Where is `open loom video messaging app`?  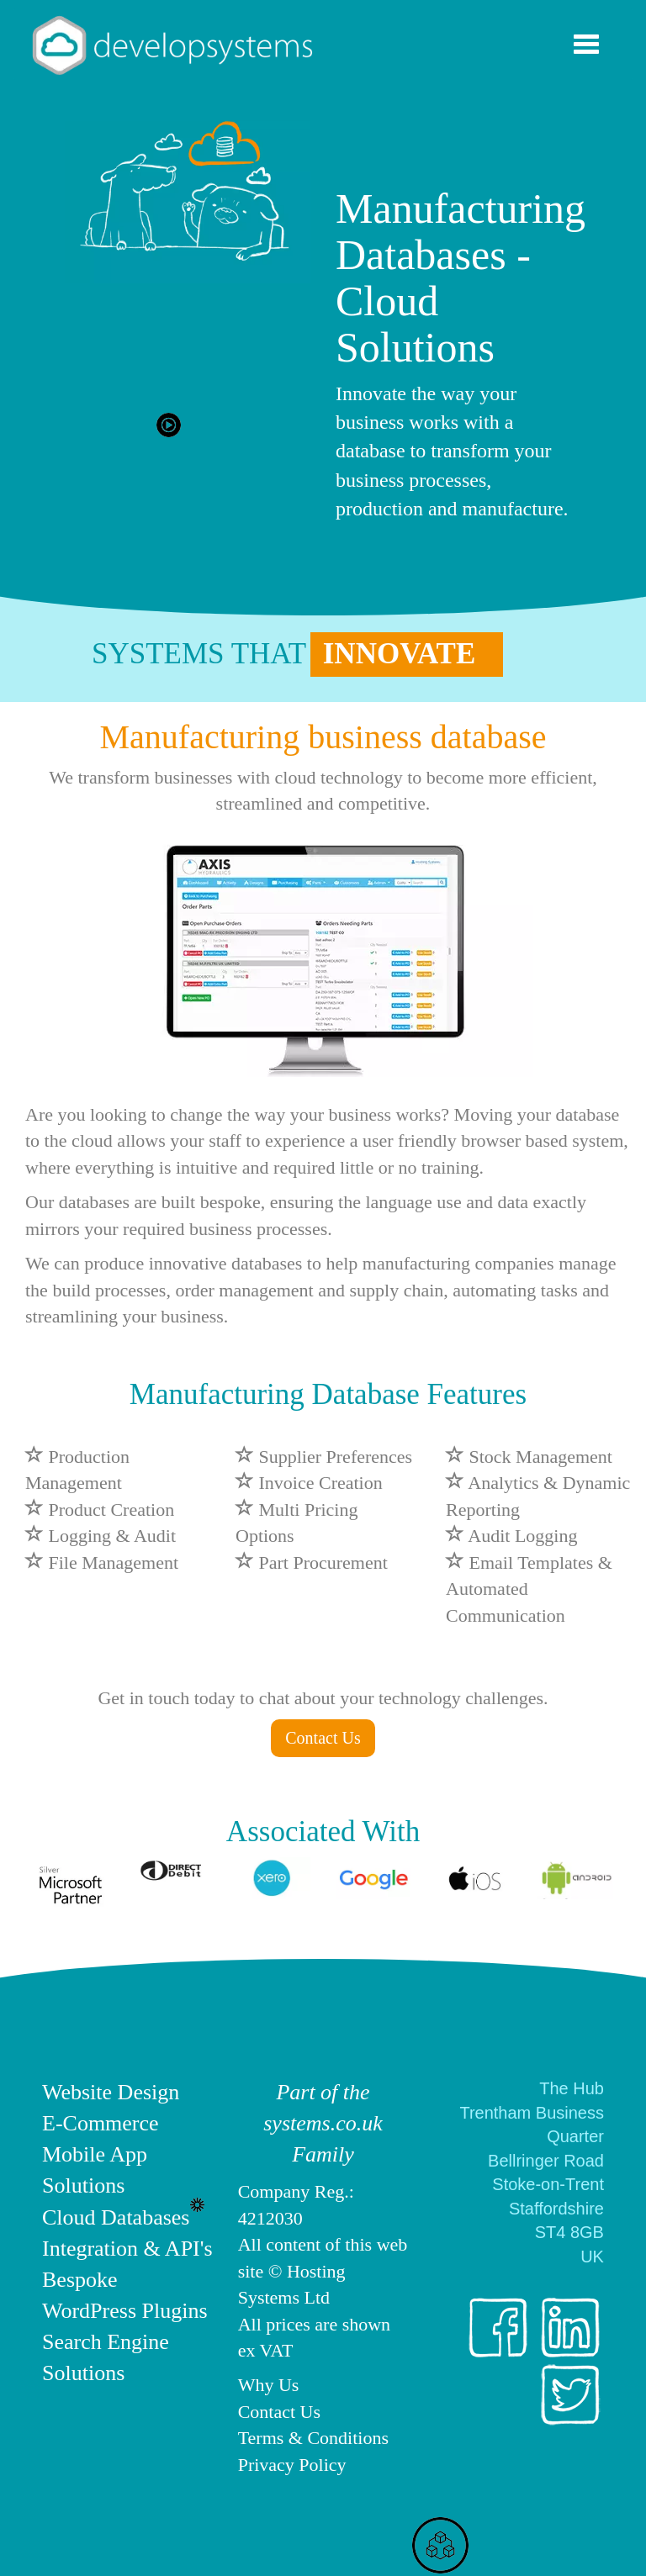 open loom video messaging app is located at coordinates (197, 2204).